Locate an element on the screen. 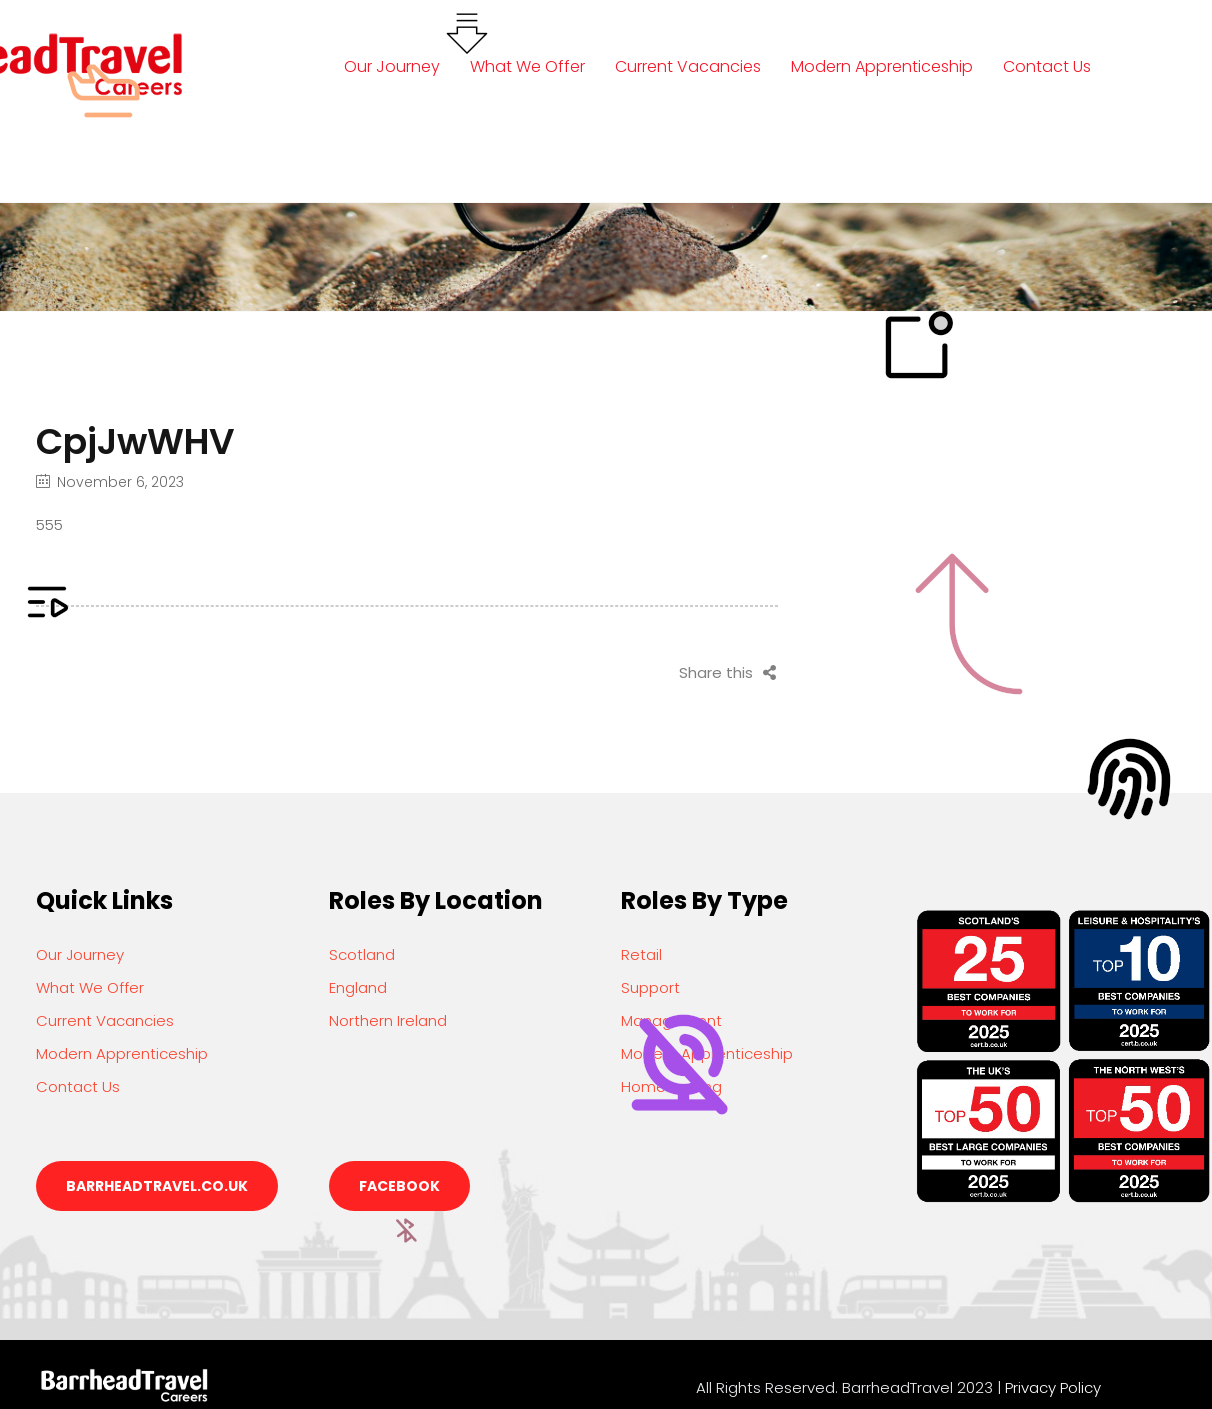 This screenshot has width=1212, height=1409. bluetooth is disabled or turned off is located at coordinates (405, 1230).